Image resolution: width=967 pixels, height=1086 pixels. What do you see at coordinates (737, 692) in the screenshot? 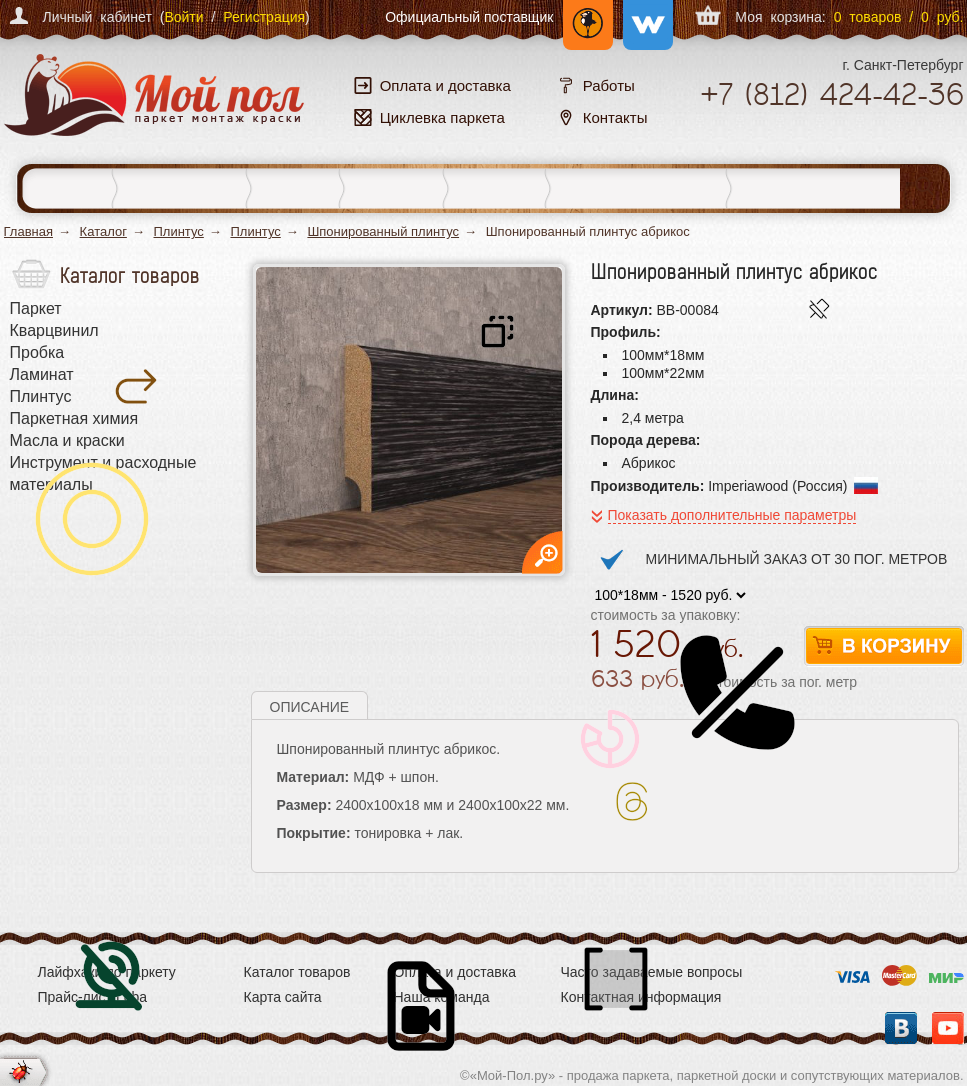
I see `mute or decline an incoming call` at bounding box center [737, 692].